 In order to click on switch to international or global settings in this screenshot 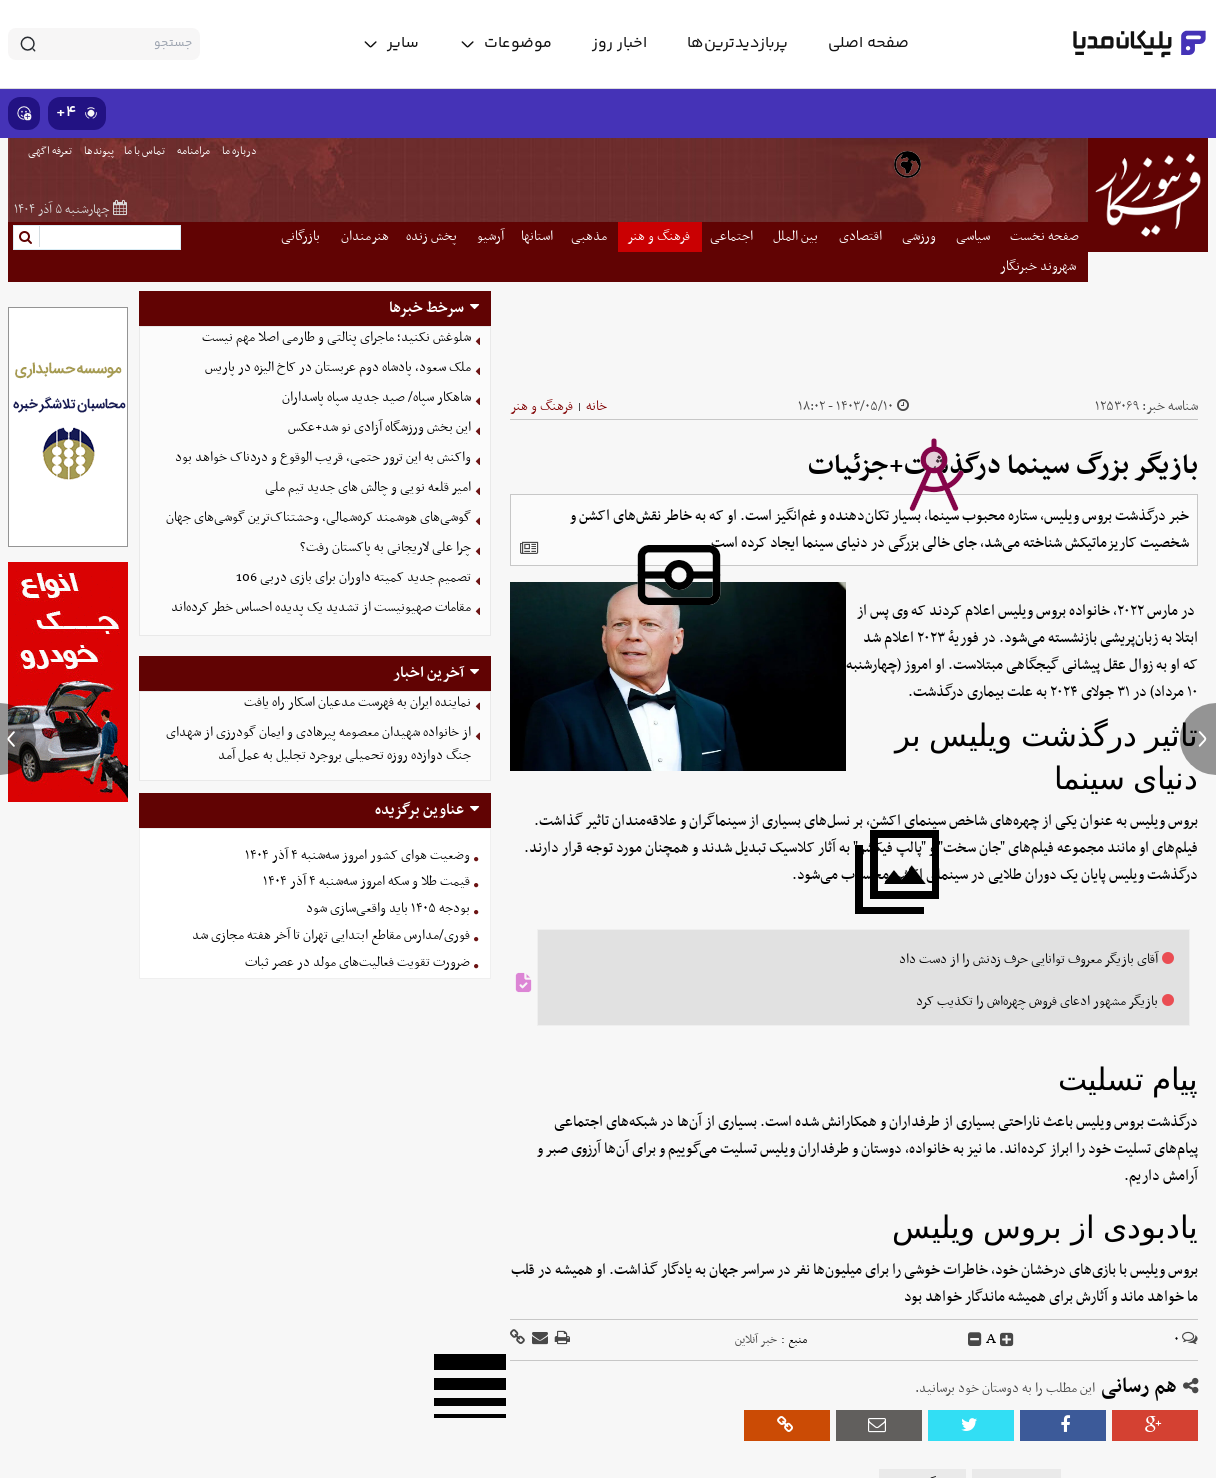, I will do `click(907, 164)`.